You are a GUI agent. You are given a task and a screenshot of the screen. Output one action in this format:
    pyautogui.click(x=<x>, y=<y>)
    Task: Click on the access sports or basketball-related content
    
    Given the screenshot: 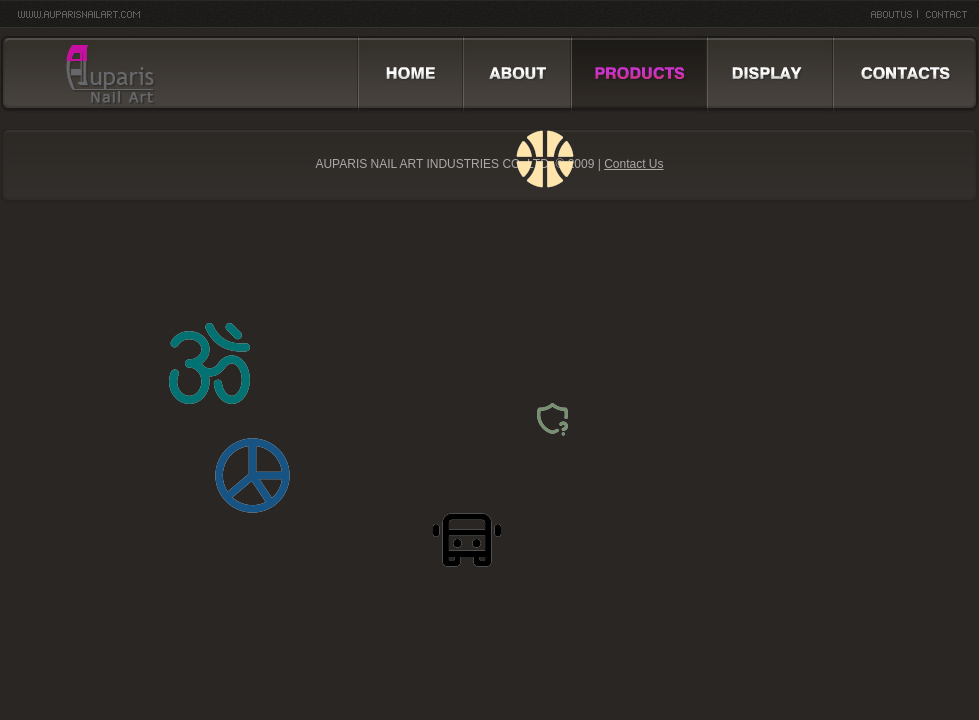 What is the action you would take?
    pyautogui.click(x=545, y=159)
    